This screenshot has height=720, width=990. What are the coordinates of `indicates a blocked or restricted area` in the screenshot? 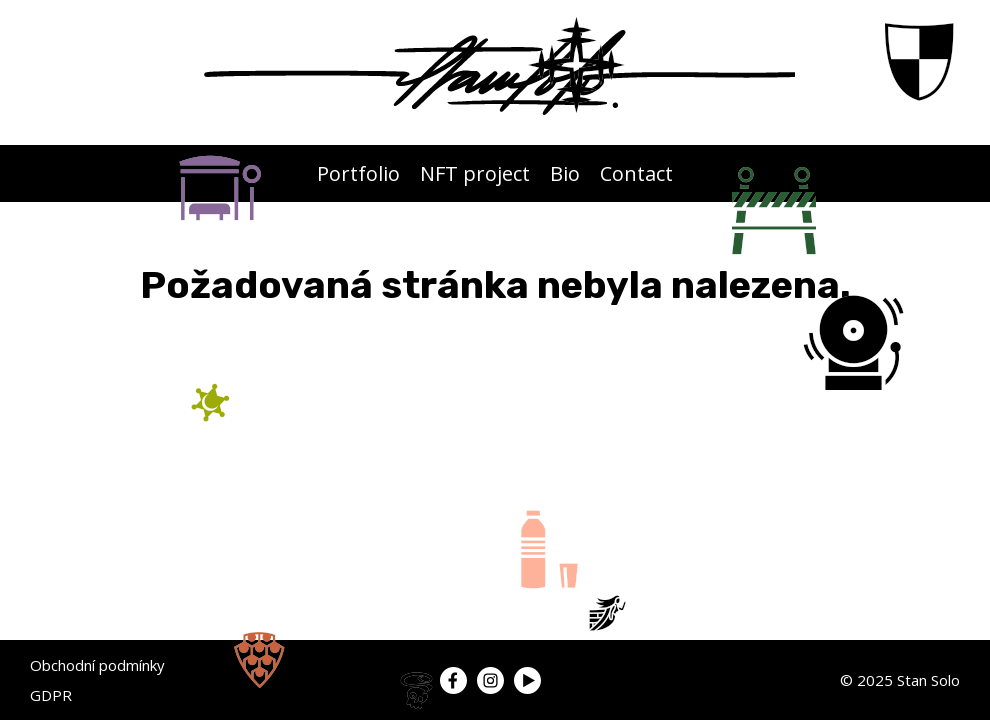 It's located at (774, 209).